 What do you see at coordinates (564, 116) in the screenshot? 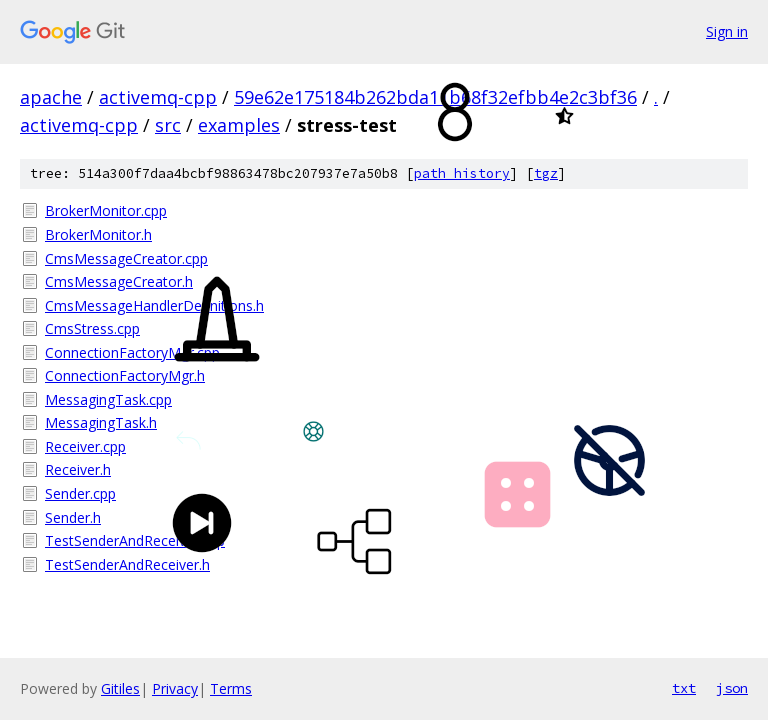
I see `indicates a partial or half-star rating` at bounding box center [564, 116].